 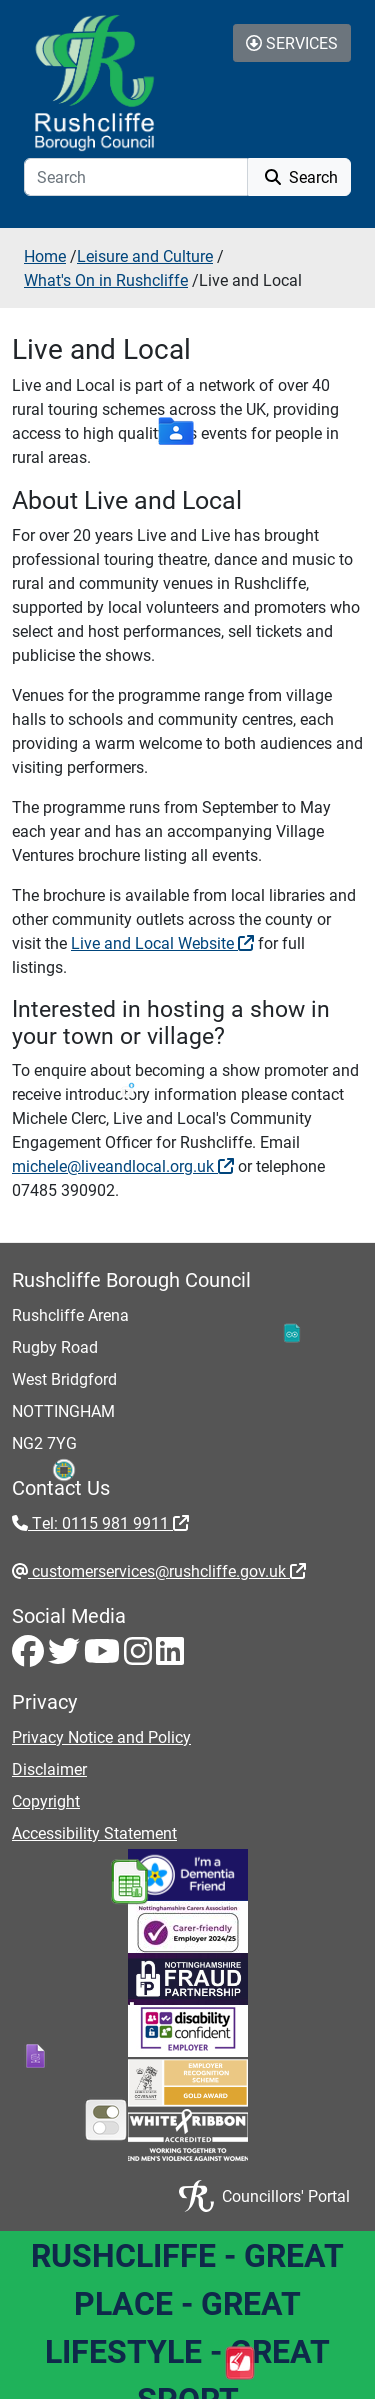 What do you see at coordinates (292, 1333) in the screenshot?
I see `an arduino source code file` at bounding box center [292, 1333].